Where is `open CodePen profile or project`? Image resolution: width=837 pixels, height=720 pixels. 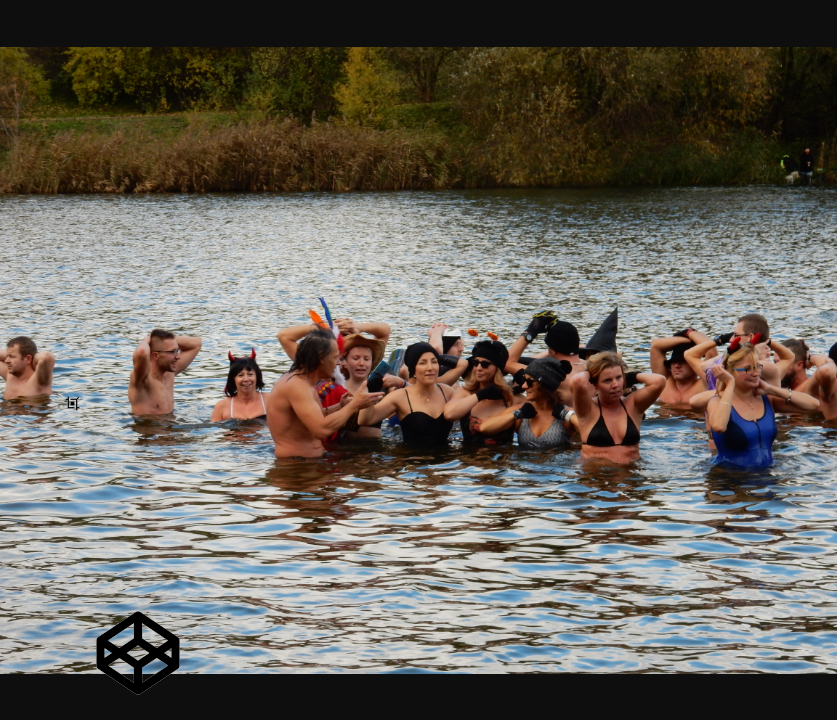
open CodePen profile or project is located at coordinates (138, 653).